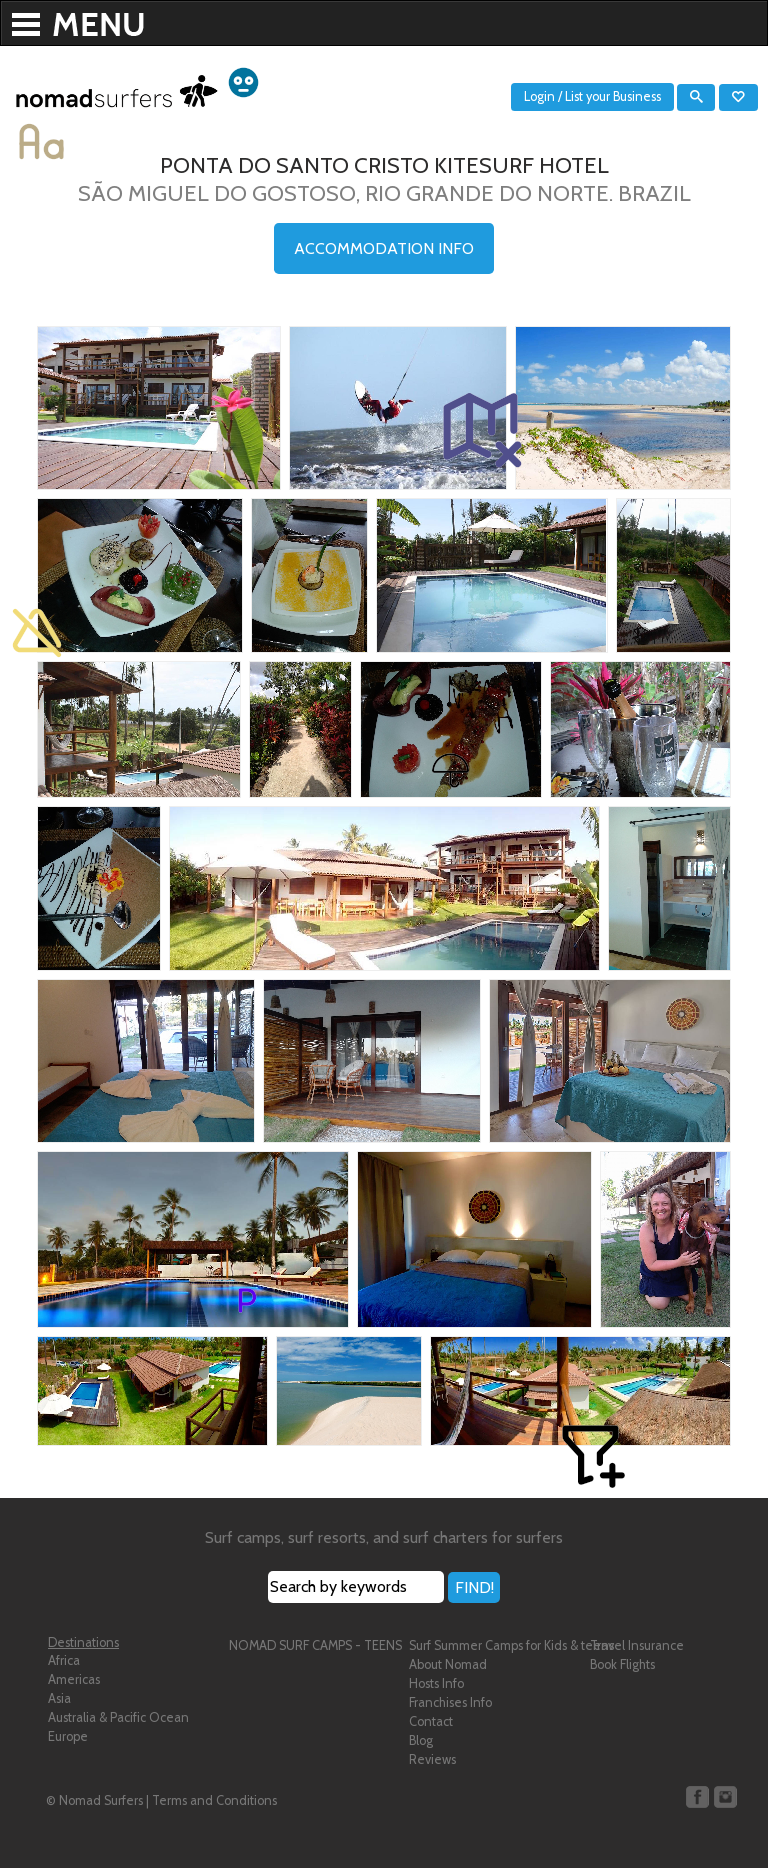 Image resolution: width=768 pixels, height=1868 pixels. Describe the element at coordinates (590, 1453) in the screenshot. I see `add a new filter` at that location.